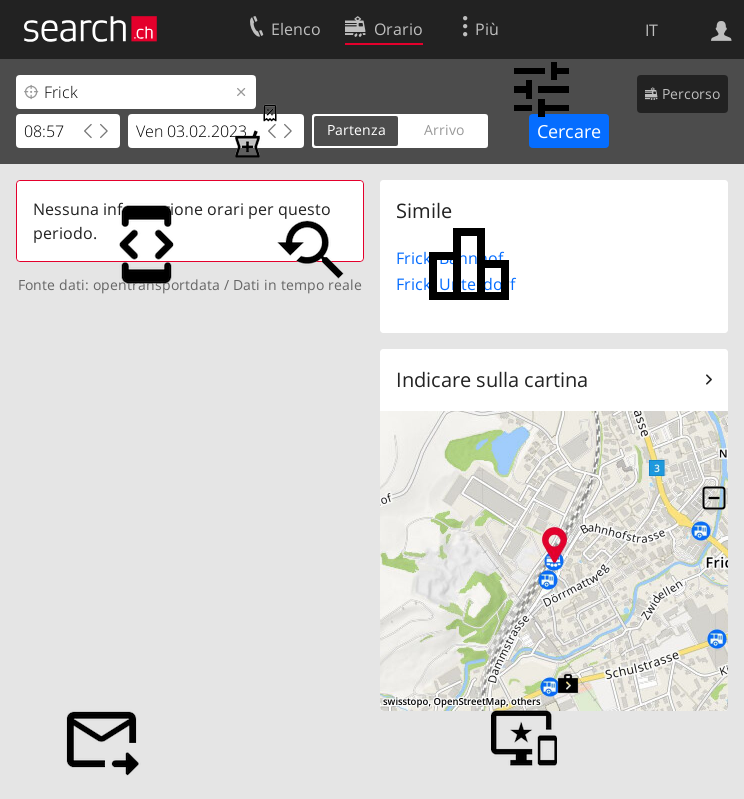  I want to click on view important or starred devices, so click(524, 738).